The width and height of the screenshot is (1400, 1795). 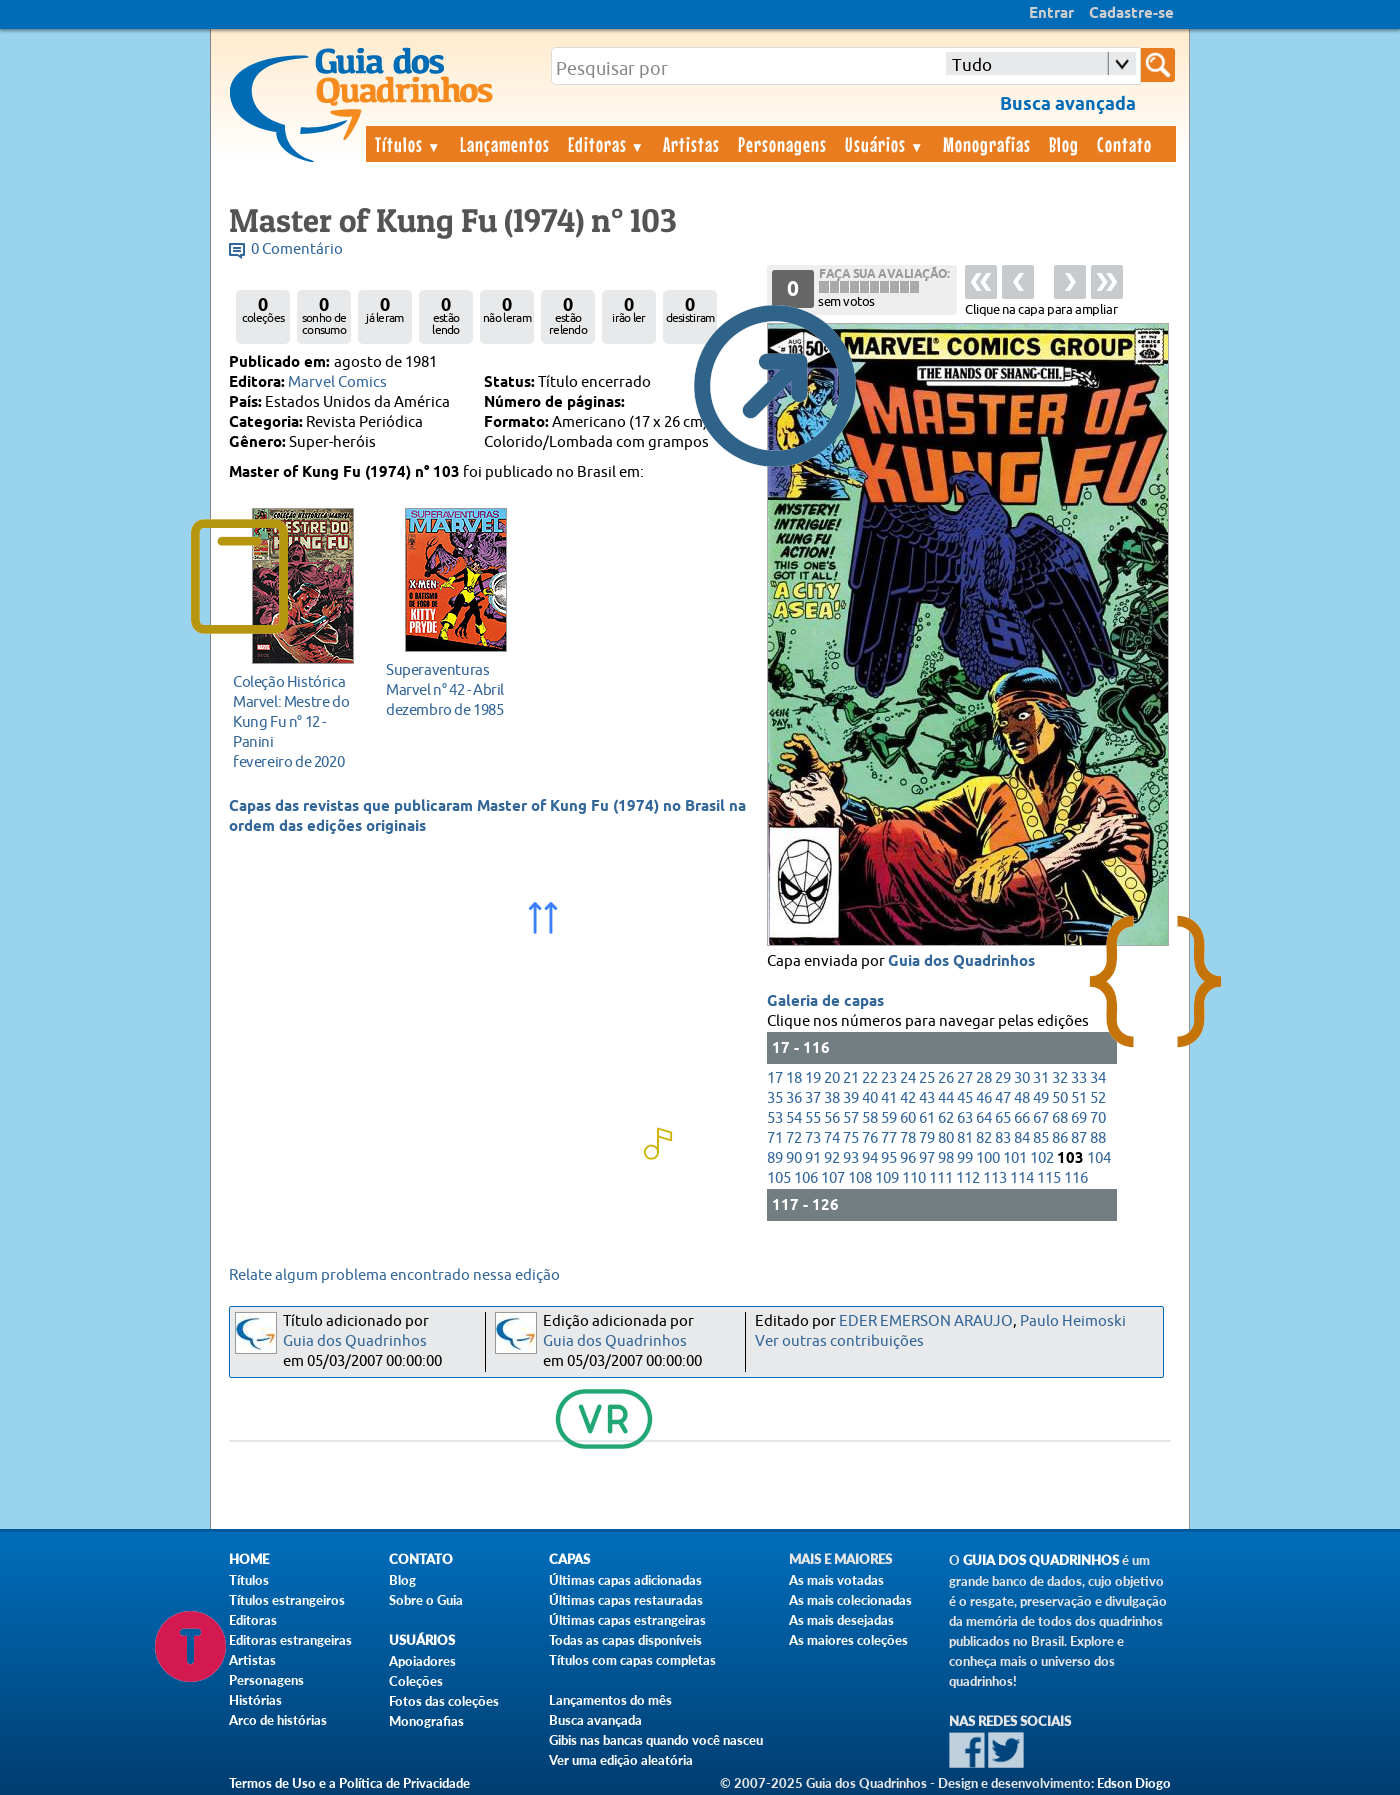 What do you see at coordinates (239, 576) in the screenshot?
I see `tablet device with top speaker` at bounding box center [239, 576].